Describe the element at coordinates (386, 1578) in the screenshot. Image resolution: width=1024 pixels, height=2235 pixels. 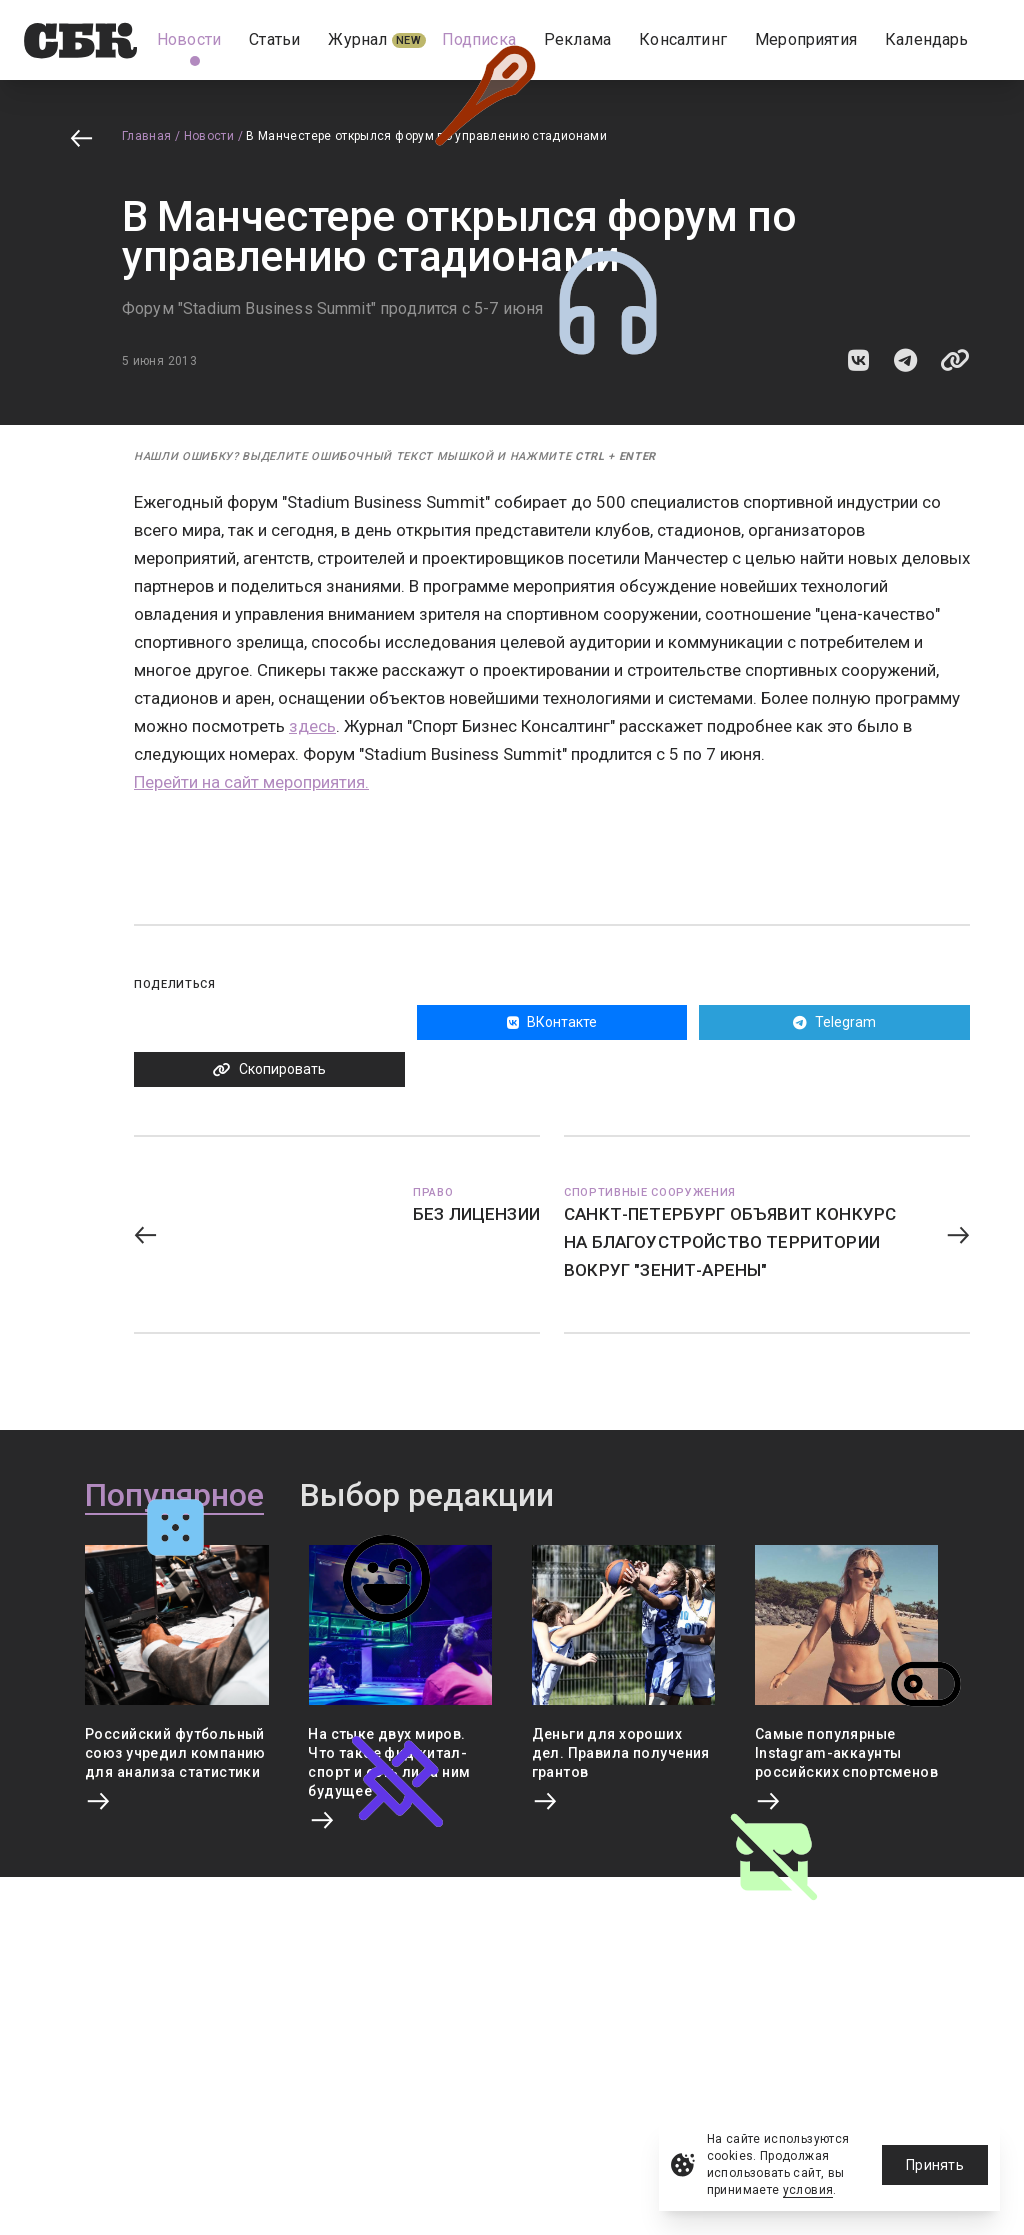
I see `add a playful or humorous reaction` at that location.